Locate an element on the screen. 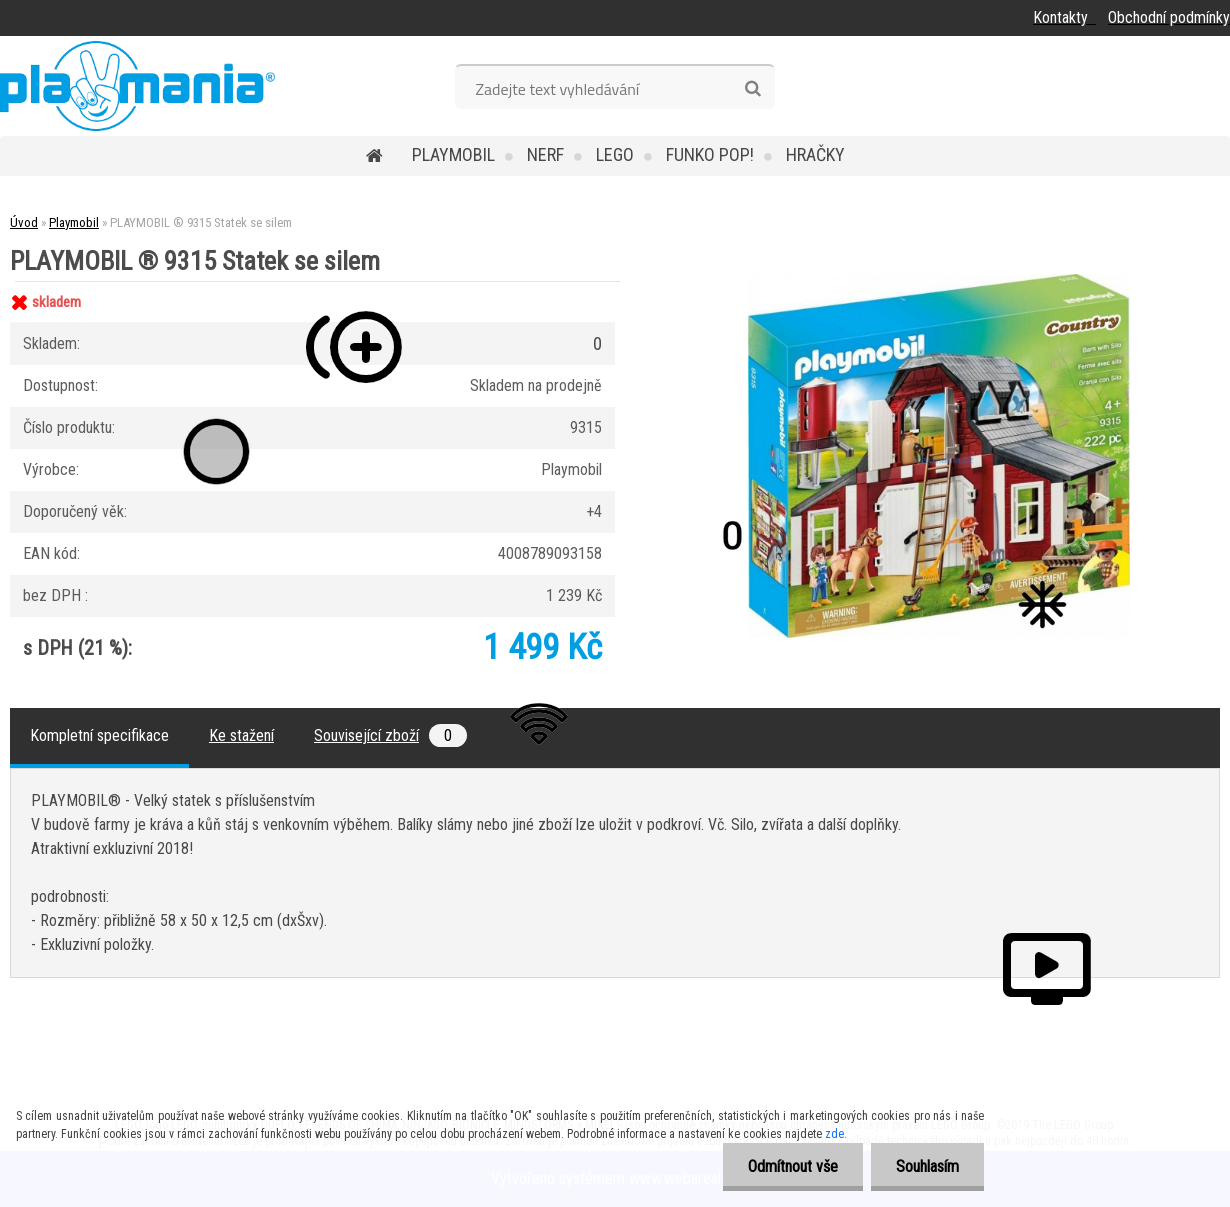  duplicate or copy a control point is located at coordinates (354, 347).